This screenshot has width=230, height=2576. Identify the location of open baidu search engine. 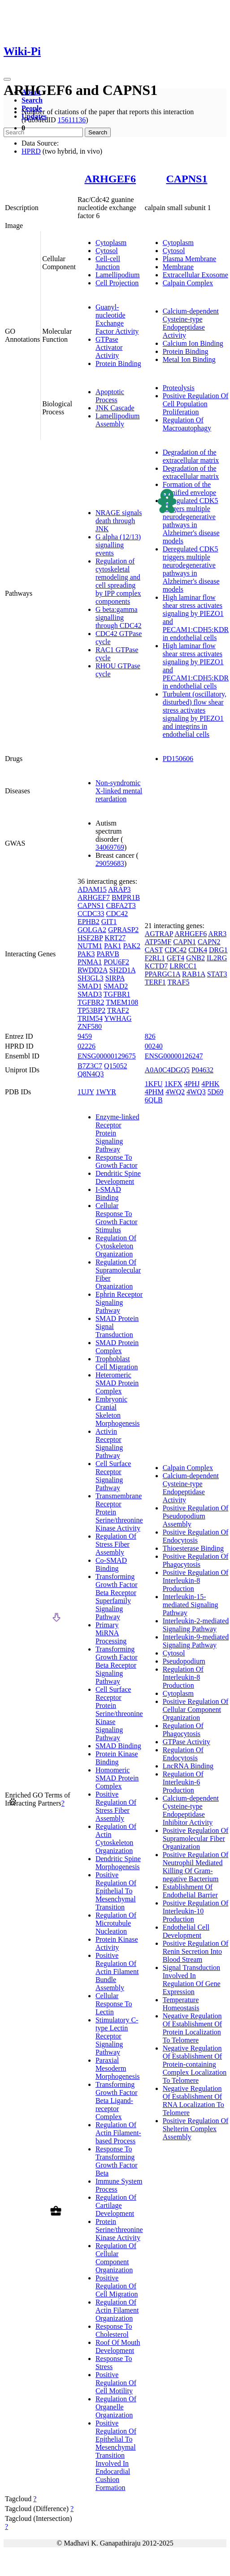
(13, 1802).